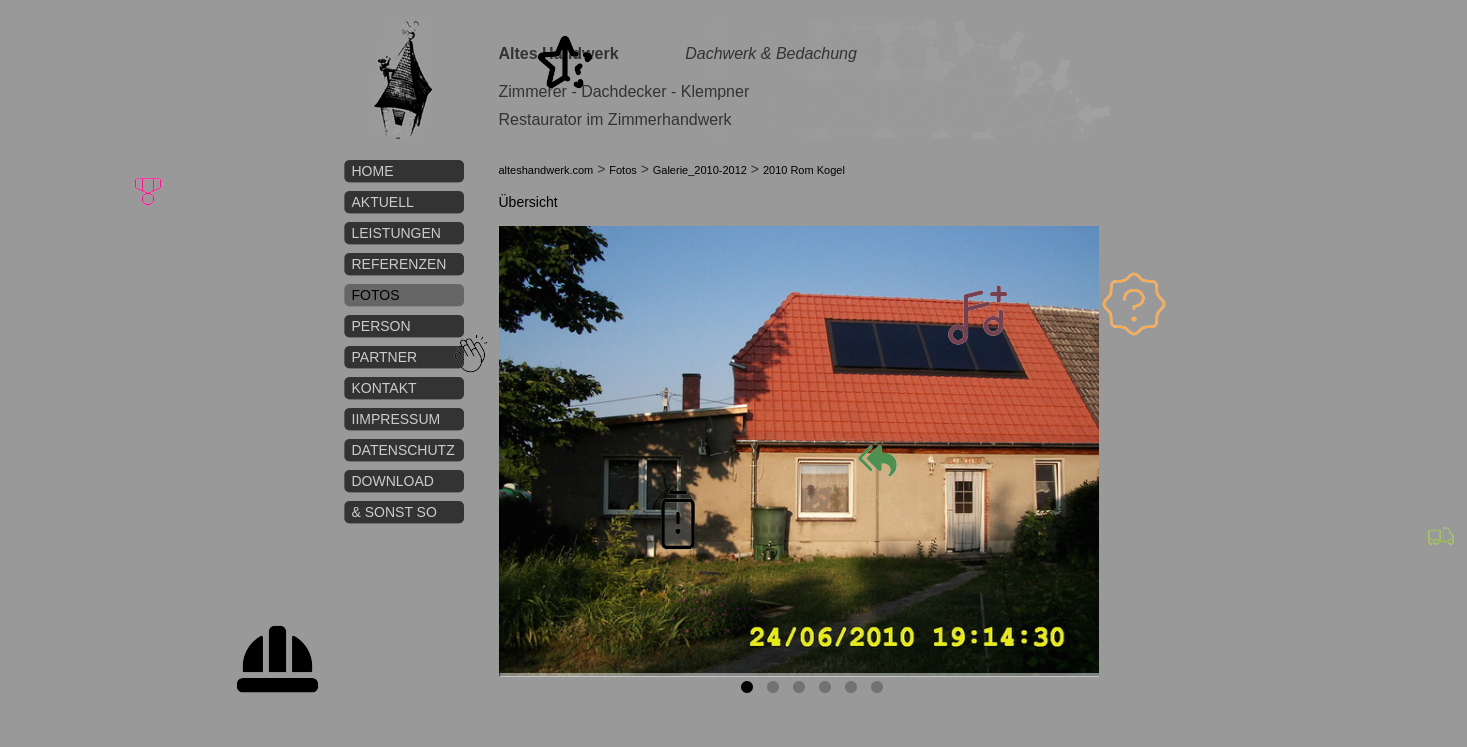  I want to click on applaud or show appreciation for content, so click(470, 353).